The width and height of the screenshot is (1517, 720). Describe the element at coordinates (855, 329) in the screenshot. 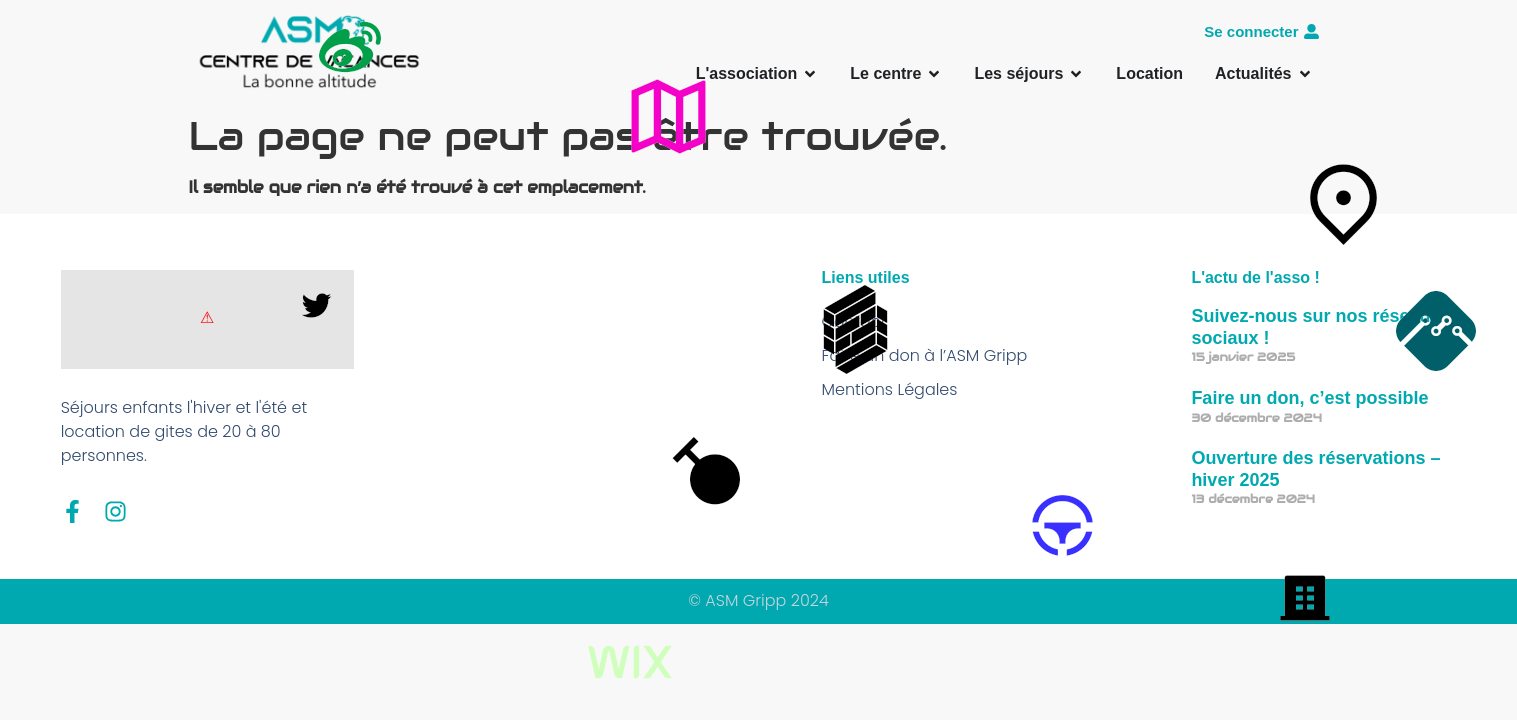

I see `Formik library logo` at that location.